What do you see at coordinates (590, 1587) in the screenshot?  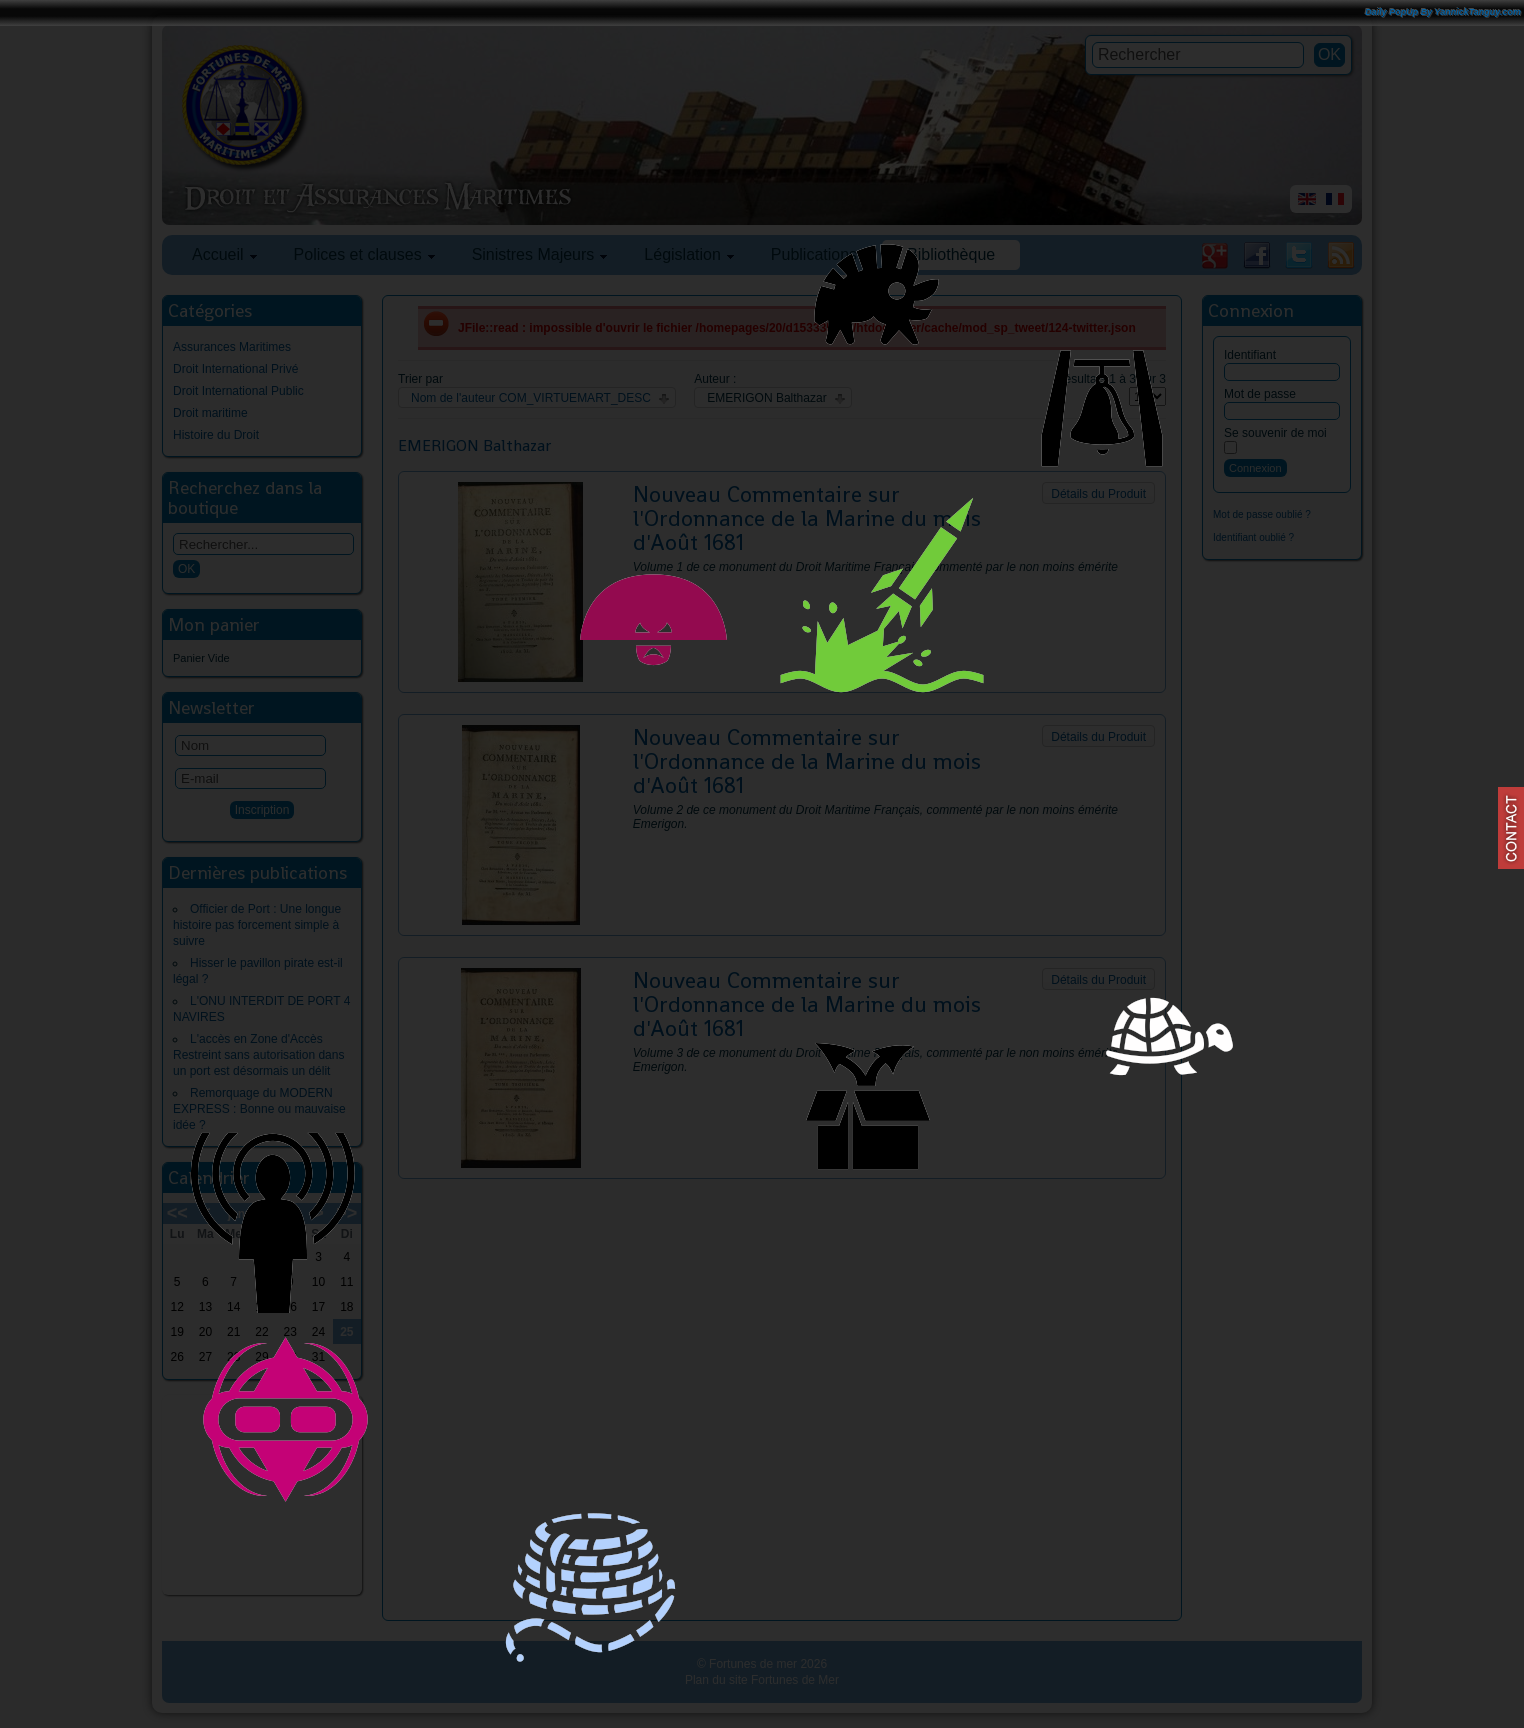 I see `equip rope item in inventory` at bounding box center [590, 1587].